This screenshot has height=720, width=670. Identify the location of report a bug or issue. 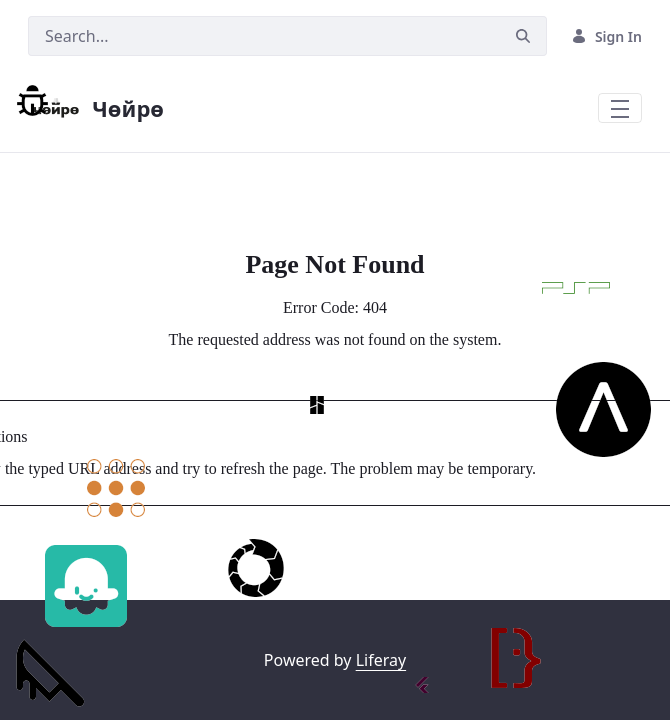
(32, 100).